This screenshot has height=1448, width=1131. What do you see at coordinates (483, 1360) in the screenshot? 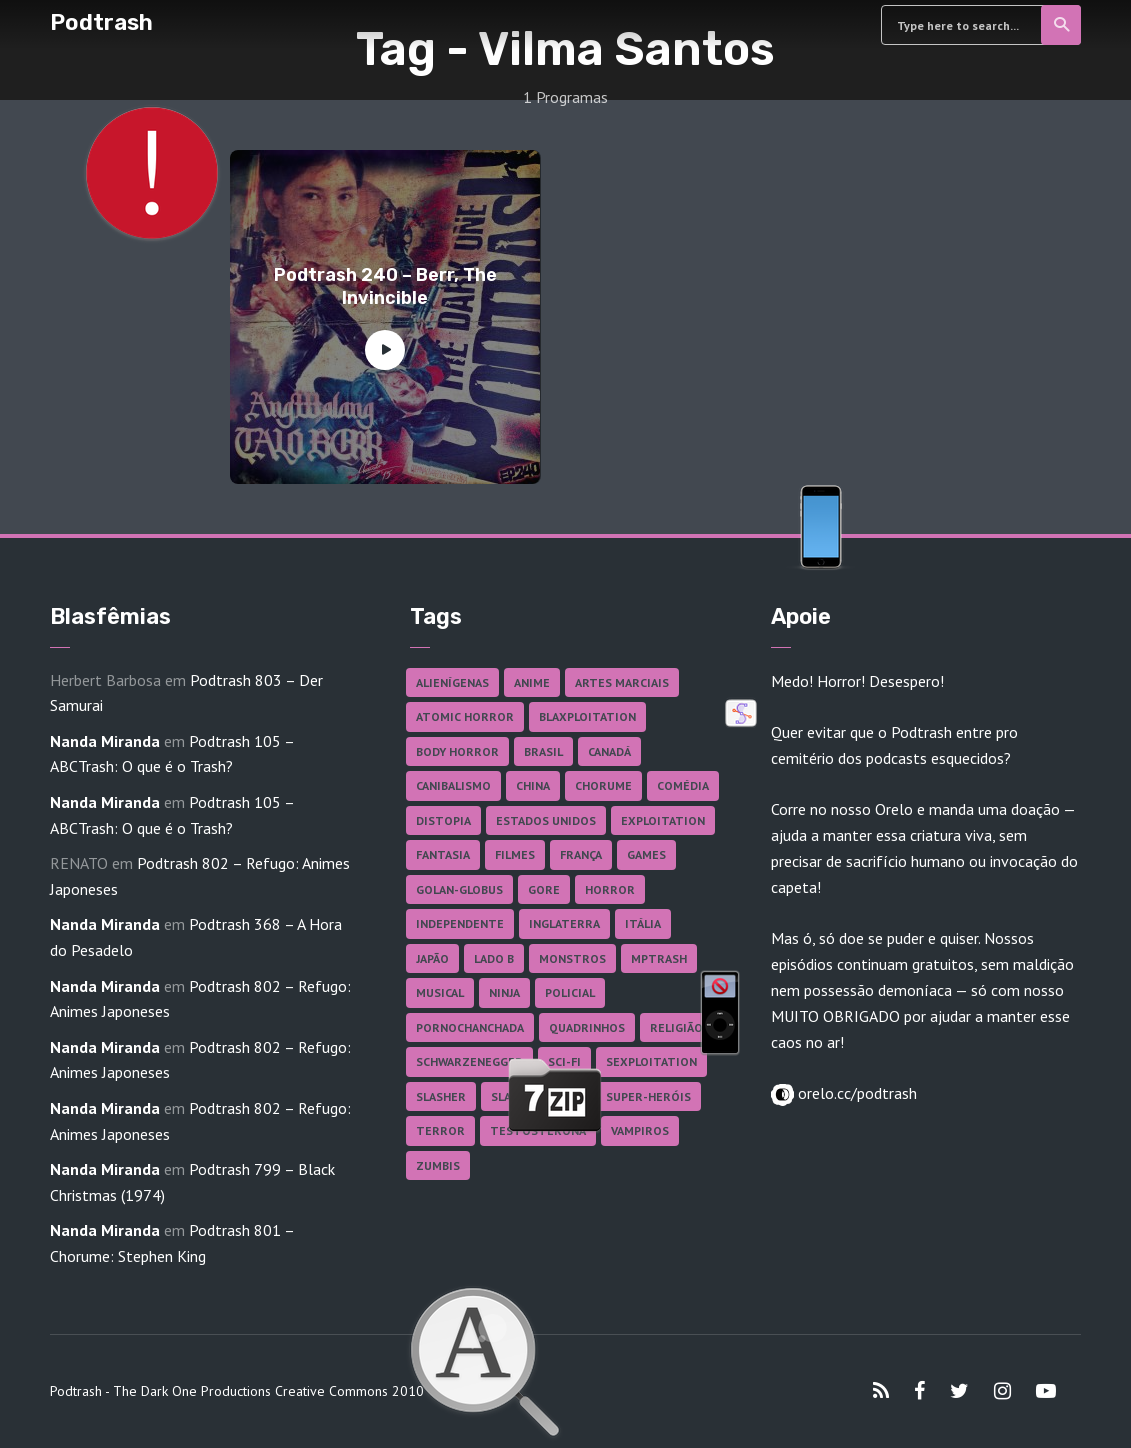
I see `search for files by name or content` at bounding box center [483, 1360].